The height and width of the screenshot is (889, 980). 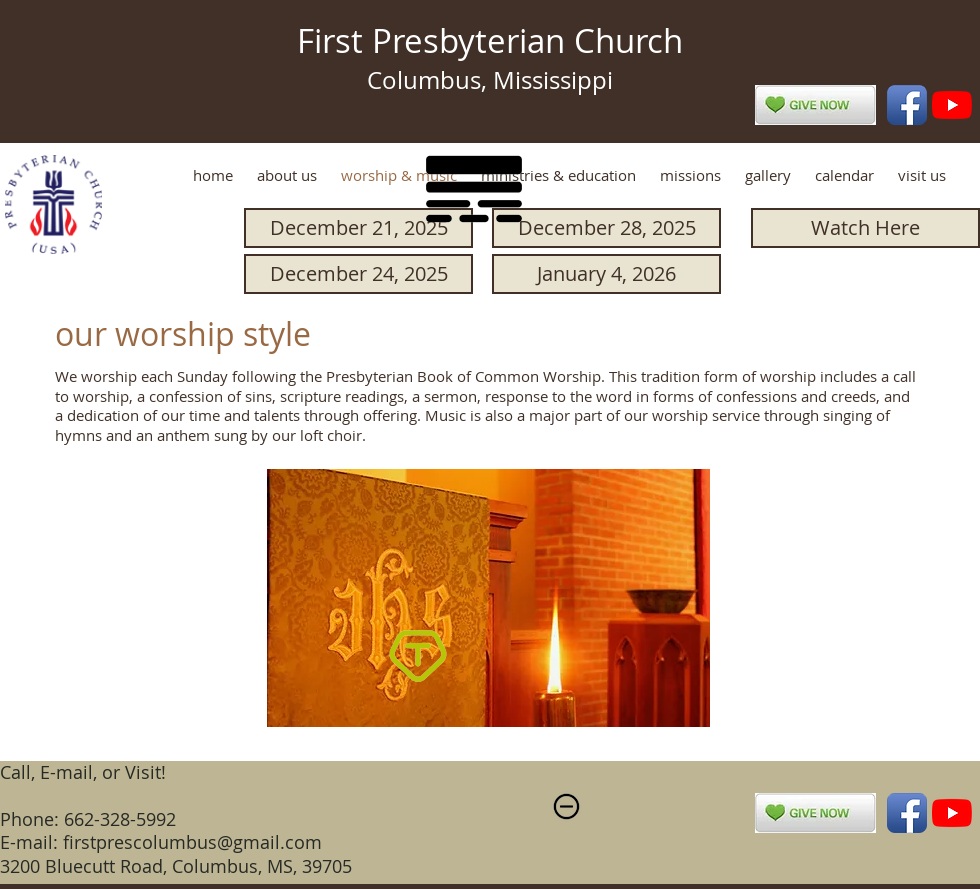 What do you see at coordinates (418, 656) in the screenshot?
I see `tether (USDT) cryptocurrency logo` at bounding box center [418, 656].